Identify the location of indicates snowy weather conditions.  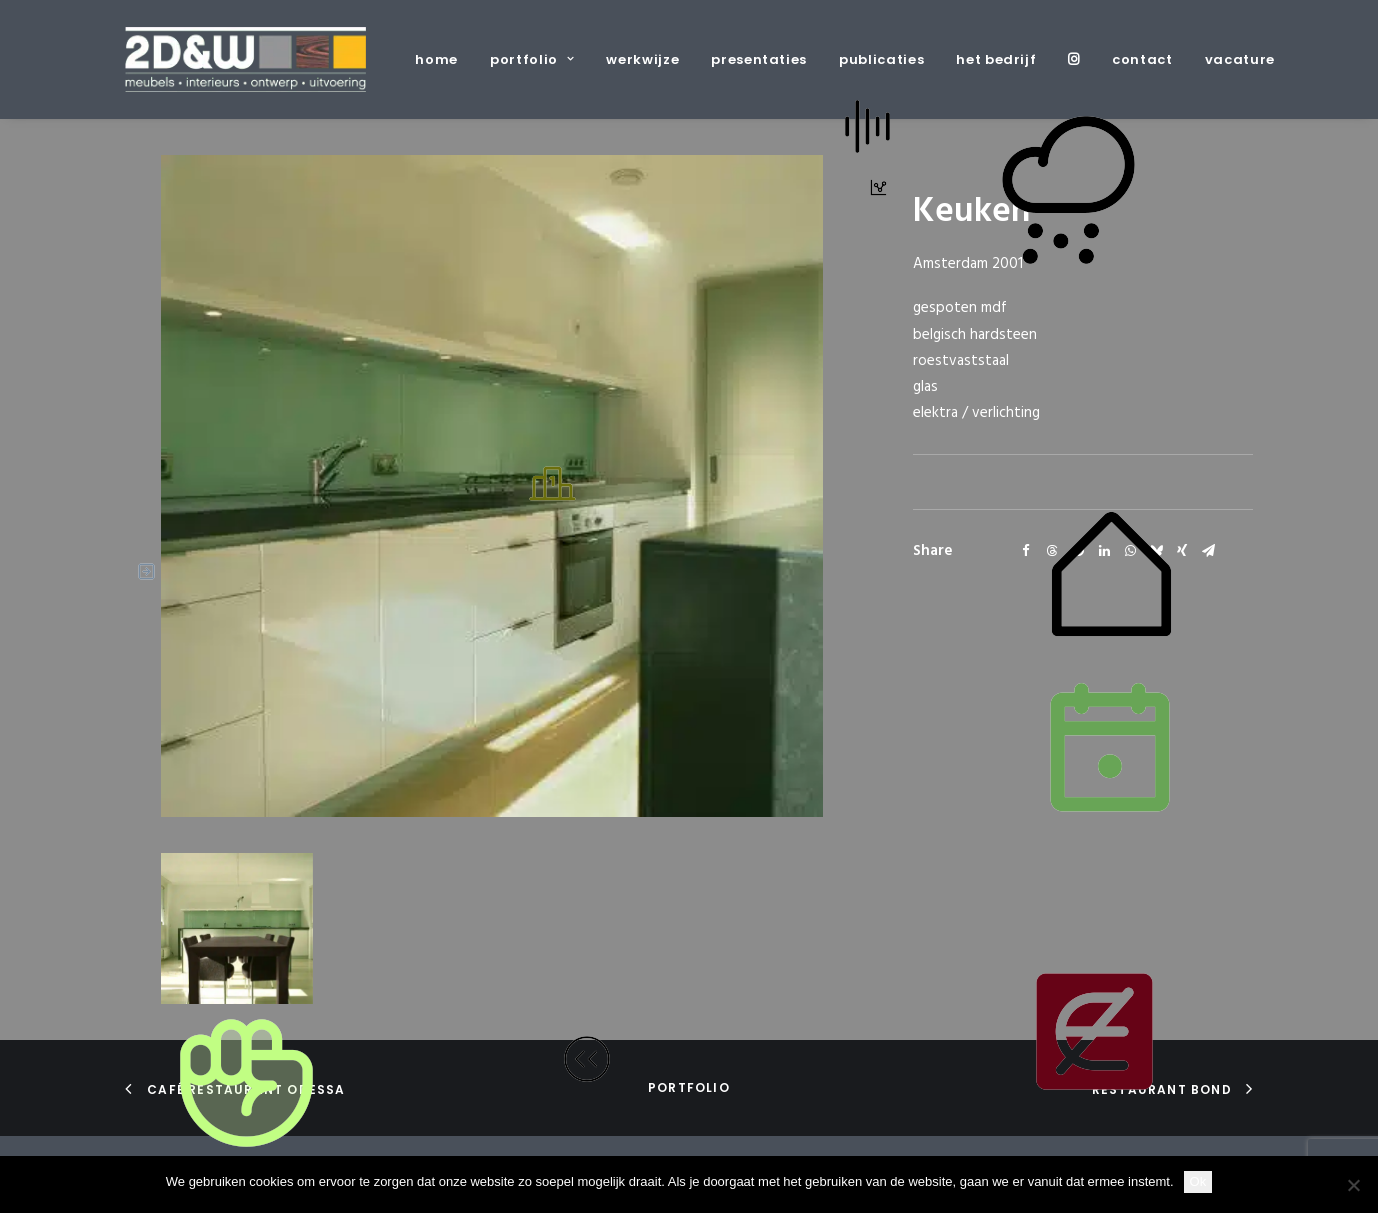
(1068, 187).